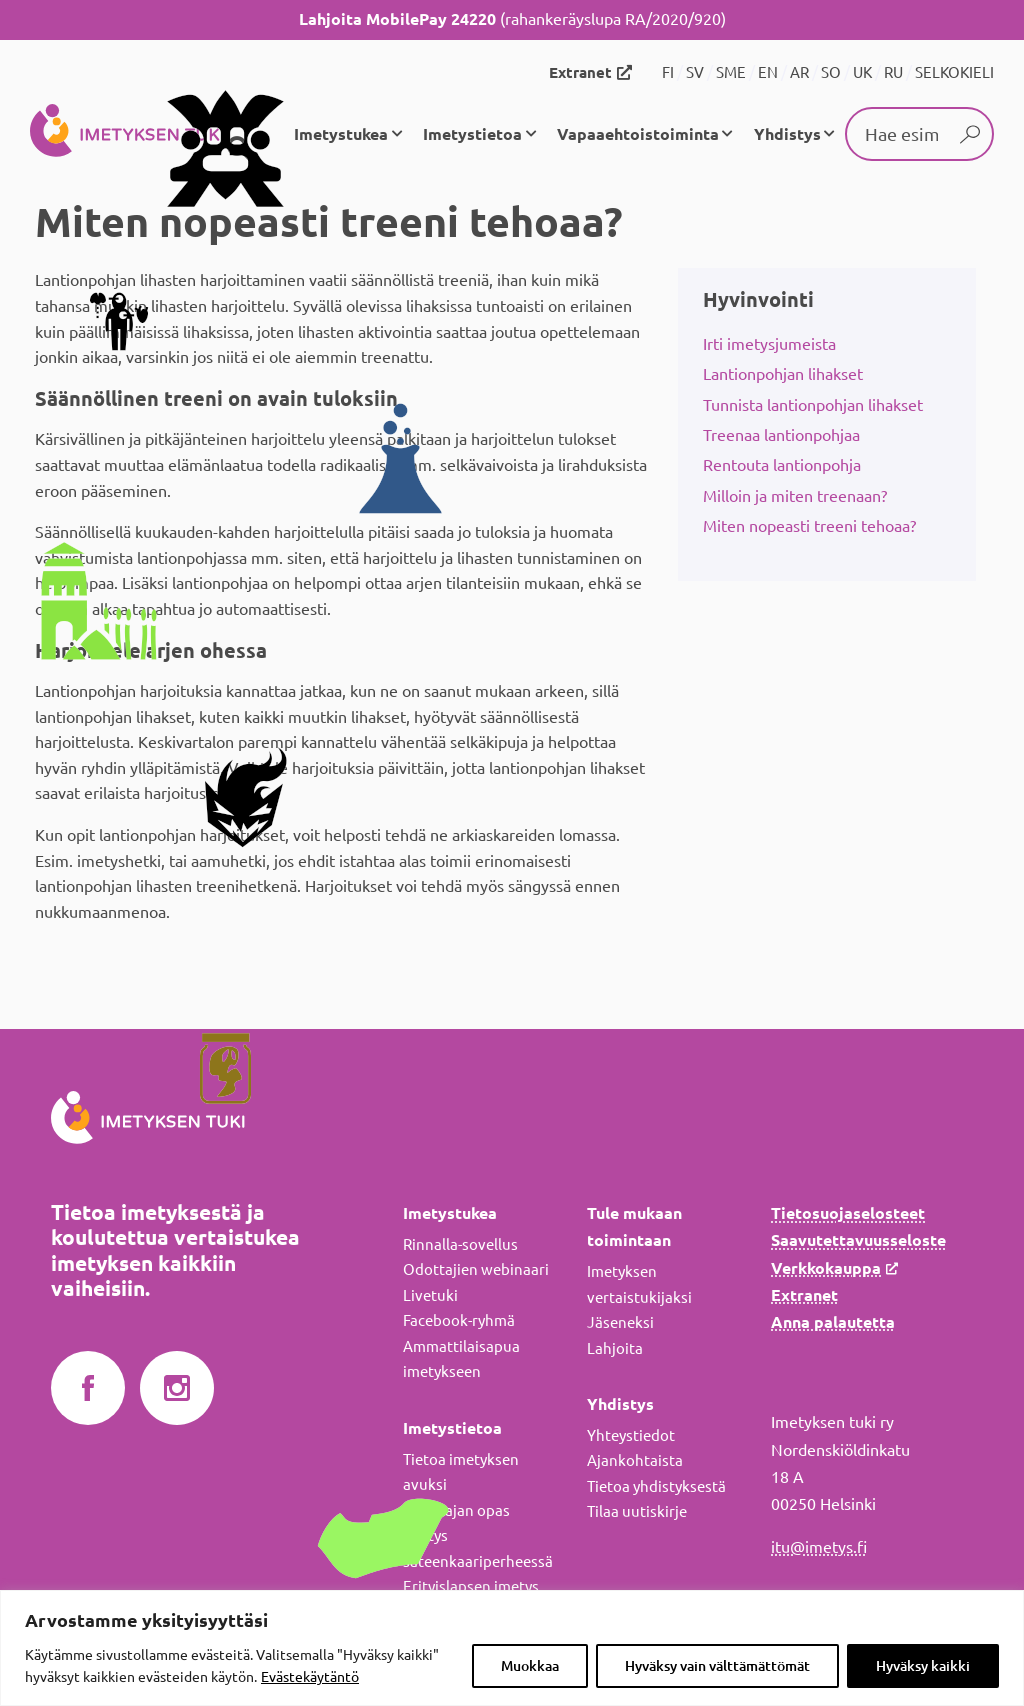  Describe the element at coordinates (243, 797) in the screenshot. I see `spirit or soul character in a game interface` at that location.